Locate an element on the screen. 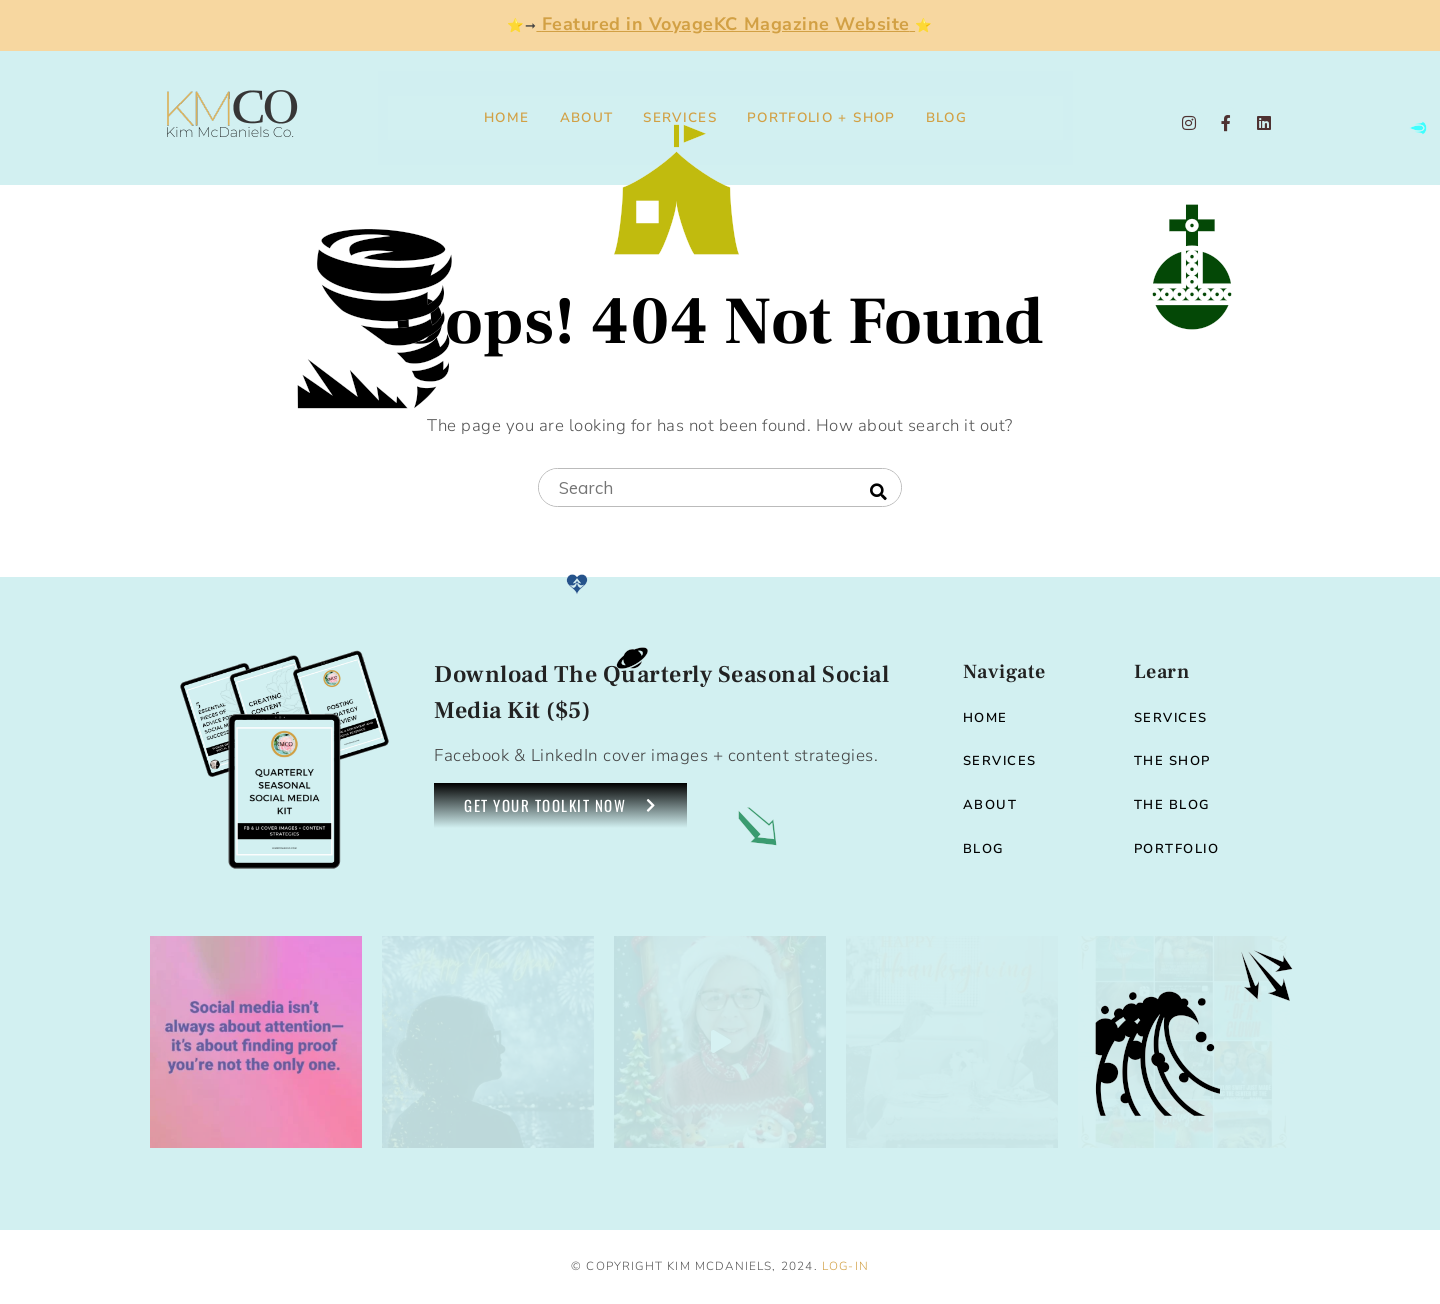 Image resolution: width=1440 pixels, height=1304 pixels. access military camp or barracks in game is located at coordinates (676, 188).